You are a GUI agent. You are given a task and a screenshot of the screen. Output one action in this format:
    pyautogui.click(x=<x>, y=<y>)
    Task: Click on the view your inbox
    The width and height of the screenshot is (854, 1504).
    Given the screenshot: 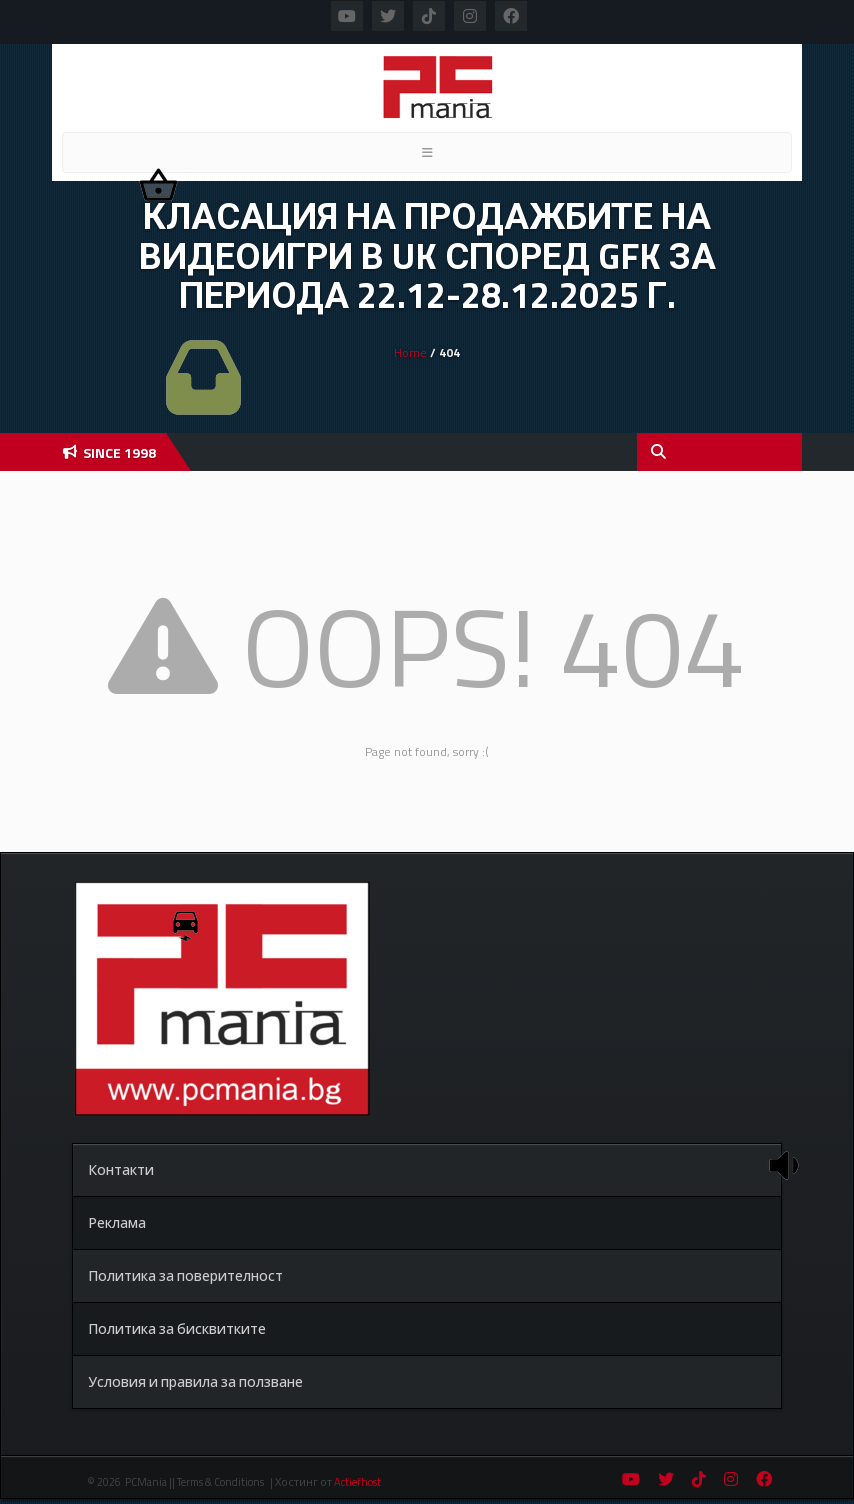 What is the action you would take?
    pyautogui.click(x=203, y=377)
    